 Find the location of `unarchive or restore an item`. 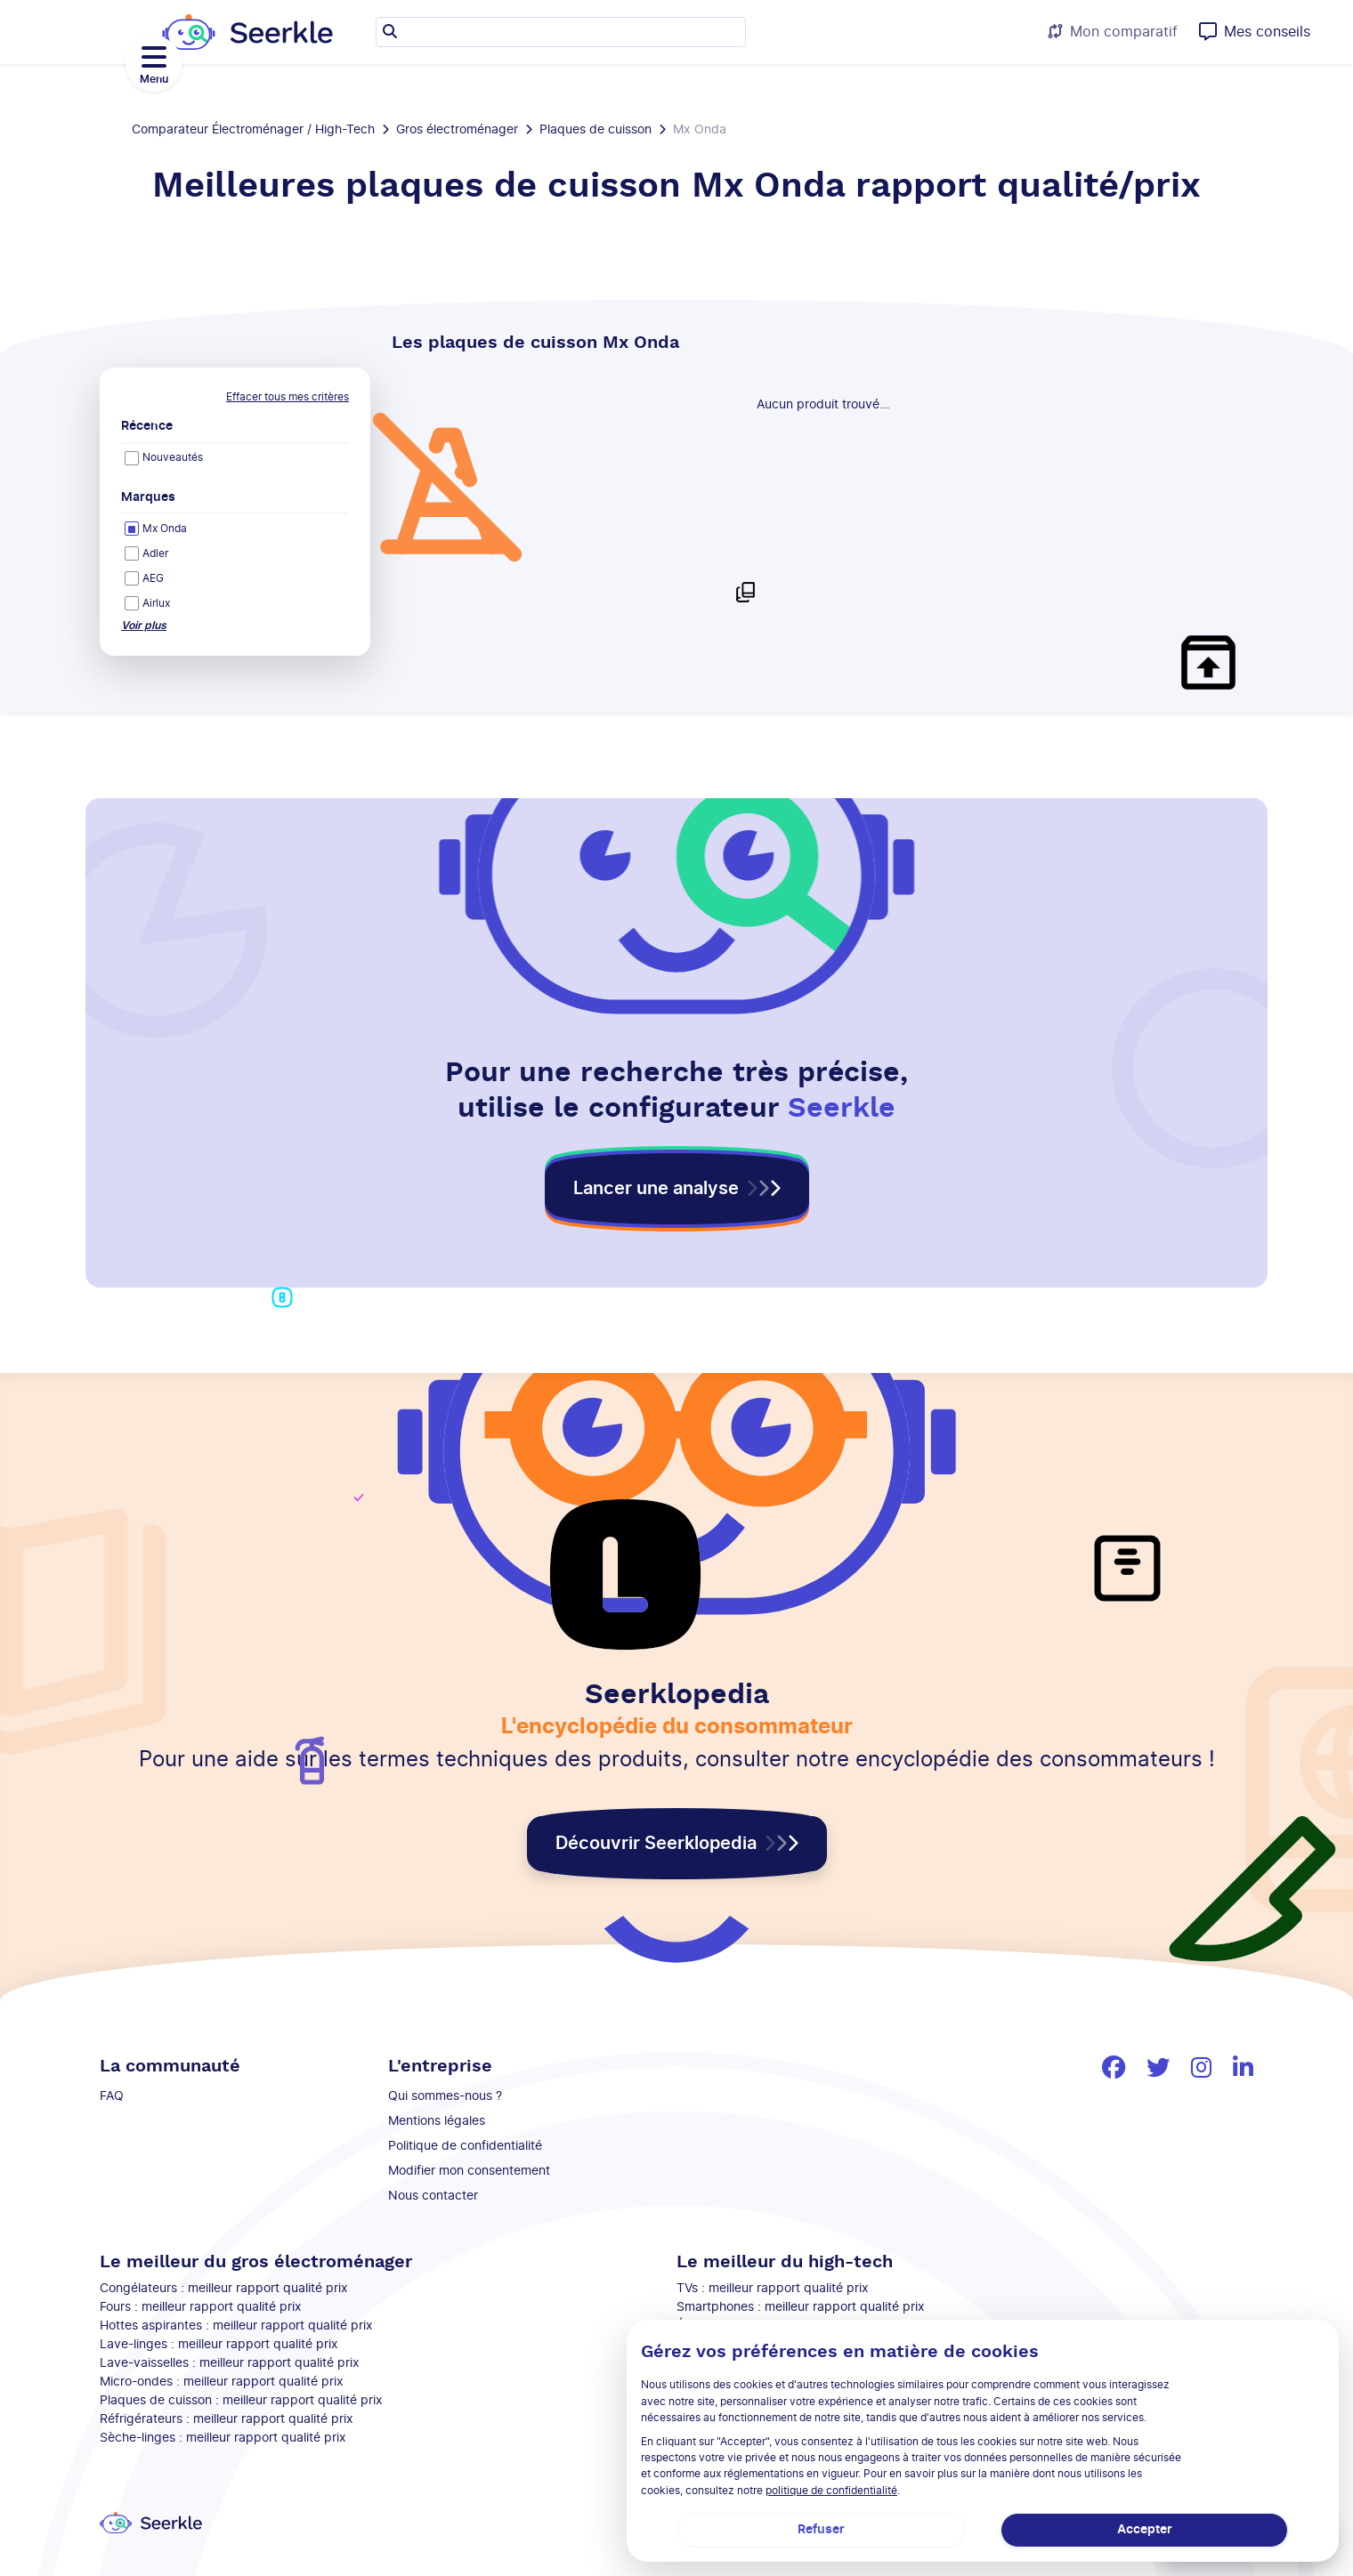

unarchive or restore an item is located at coordinates (1208, 662).